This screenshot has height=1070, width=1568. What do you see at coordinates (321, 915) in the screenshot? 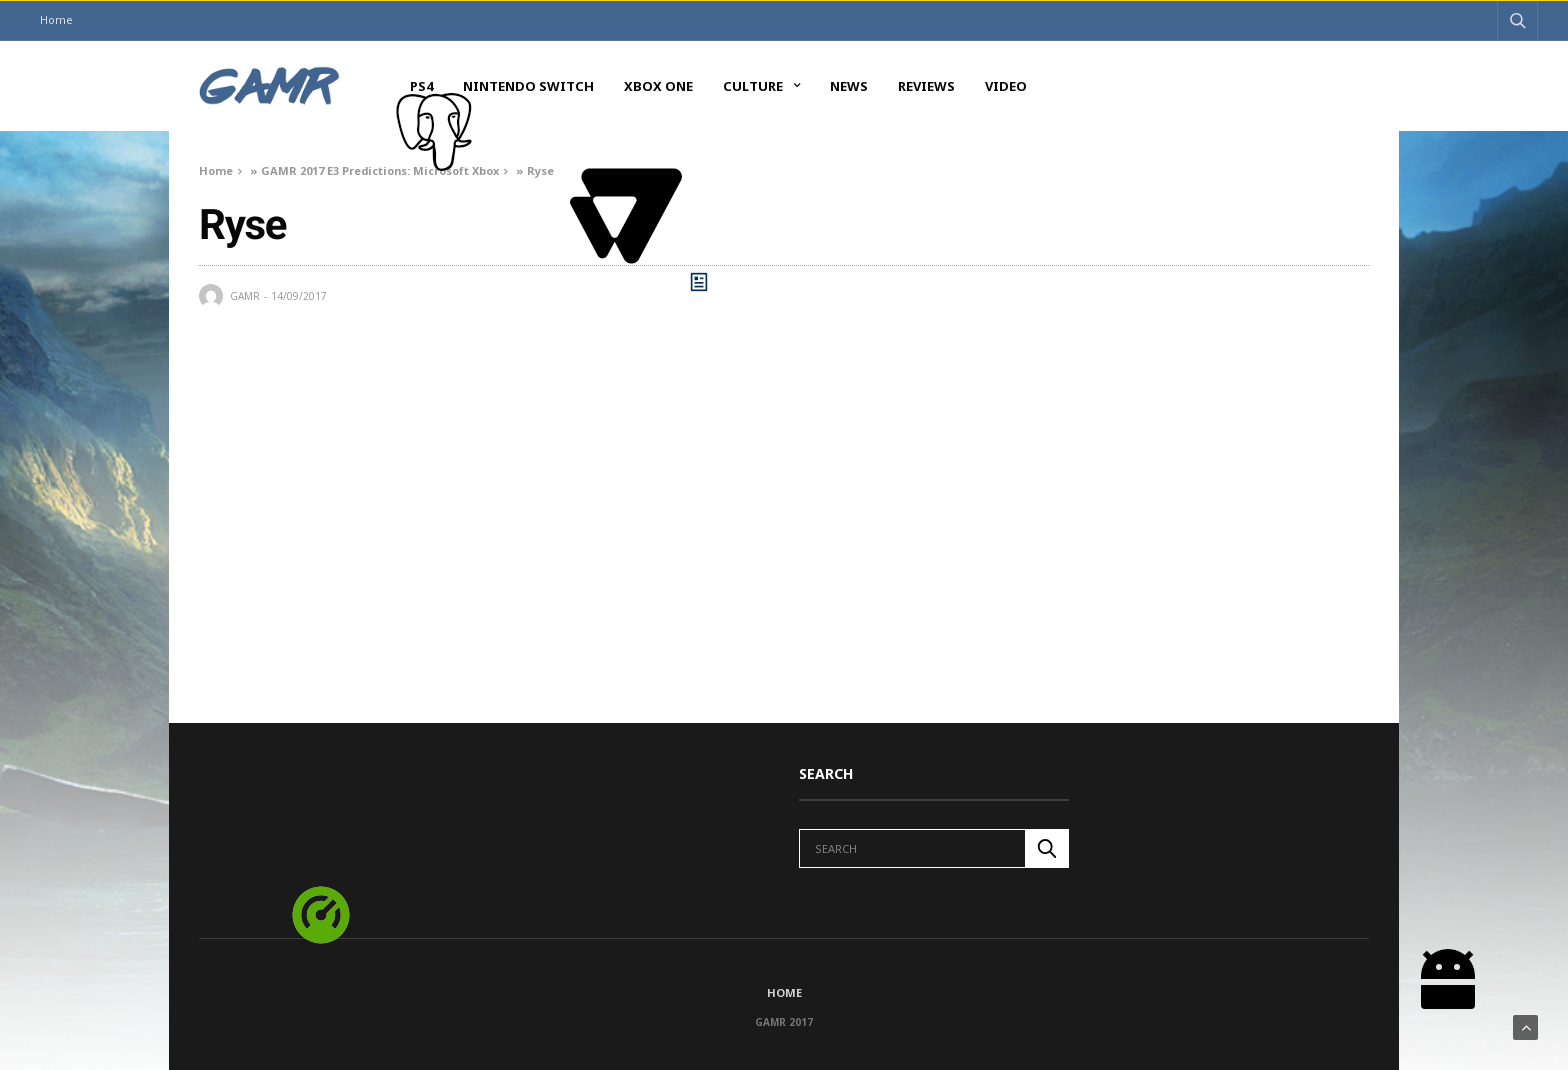
I see `open the dashboard` at bounding box center [321, 915].